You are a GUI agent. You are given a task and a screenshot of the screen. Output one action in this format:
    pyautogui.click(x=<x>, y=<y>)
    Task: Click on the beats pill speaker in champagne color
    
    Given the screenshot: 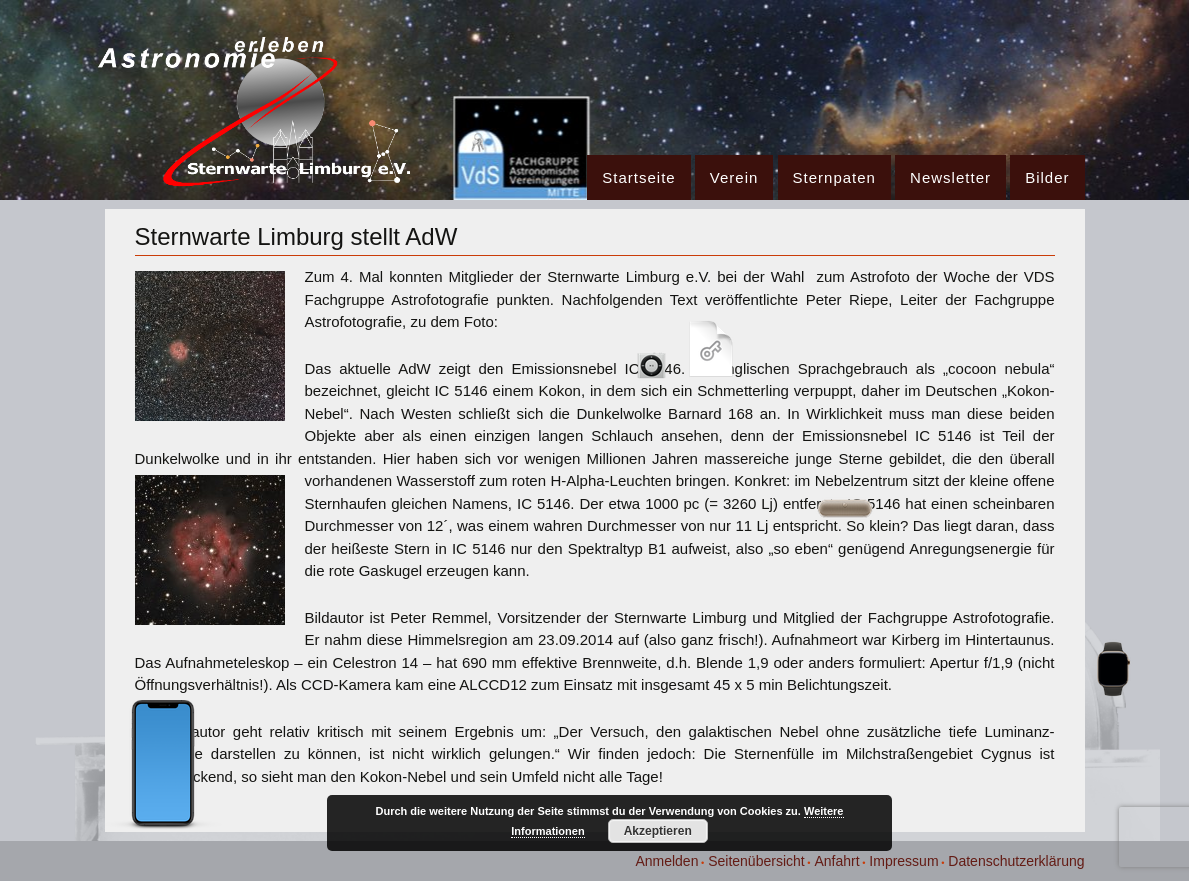 What is the action you would take?
    pyautogui.click(x=845, y=509)
    